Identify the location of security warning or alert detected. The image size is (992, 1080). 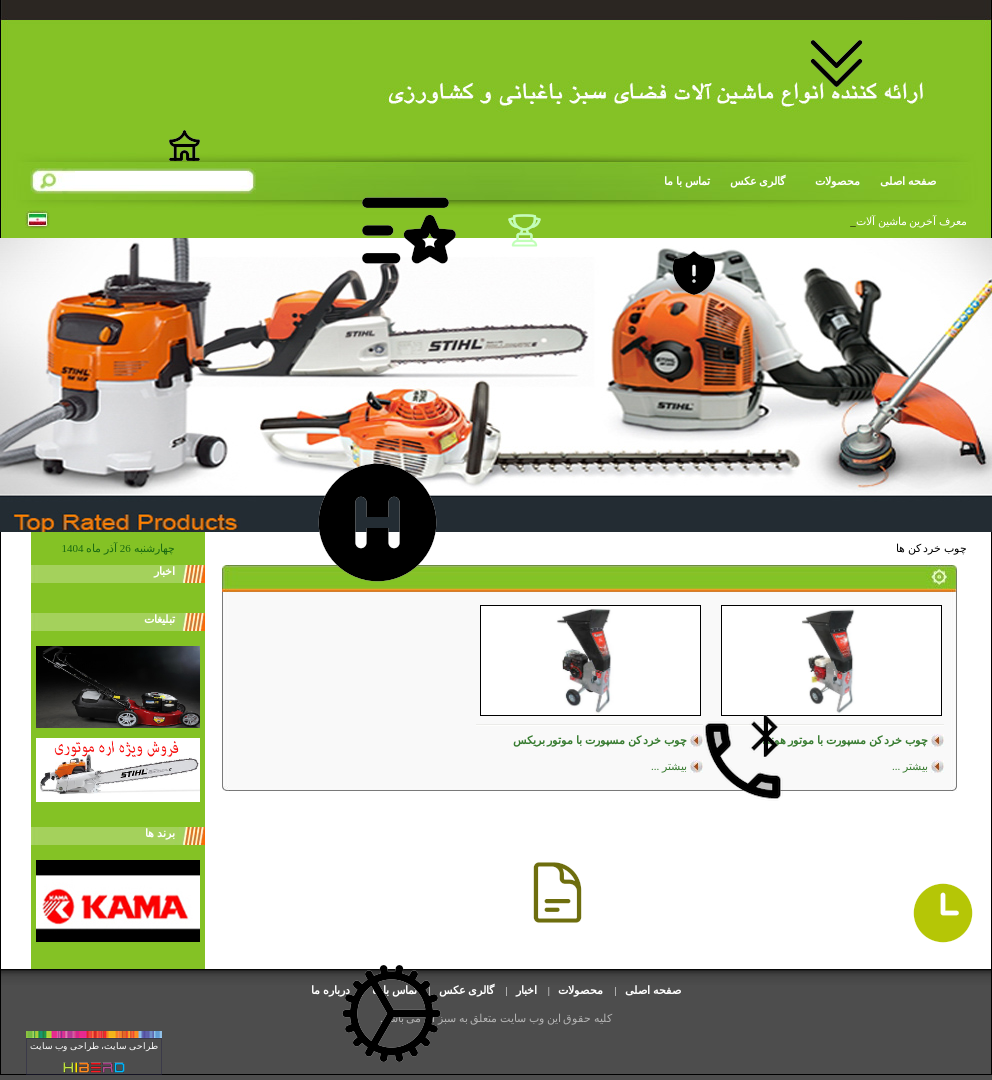
(694, 273).